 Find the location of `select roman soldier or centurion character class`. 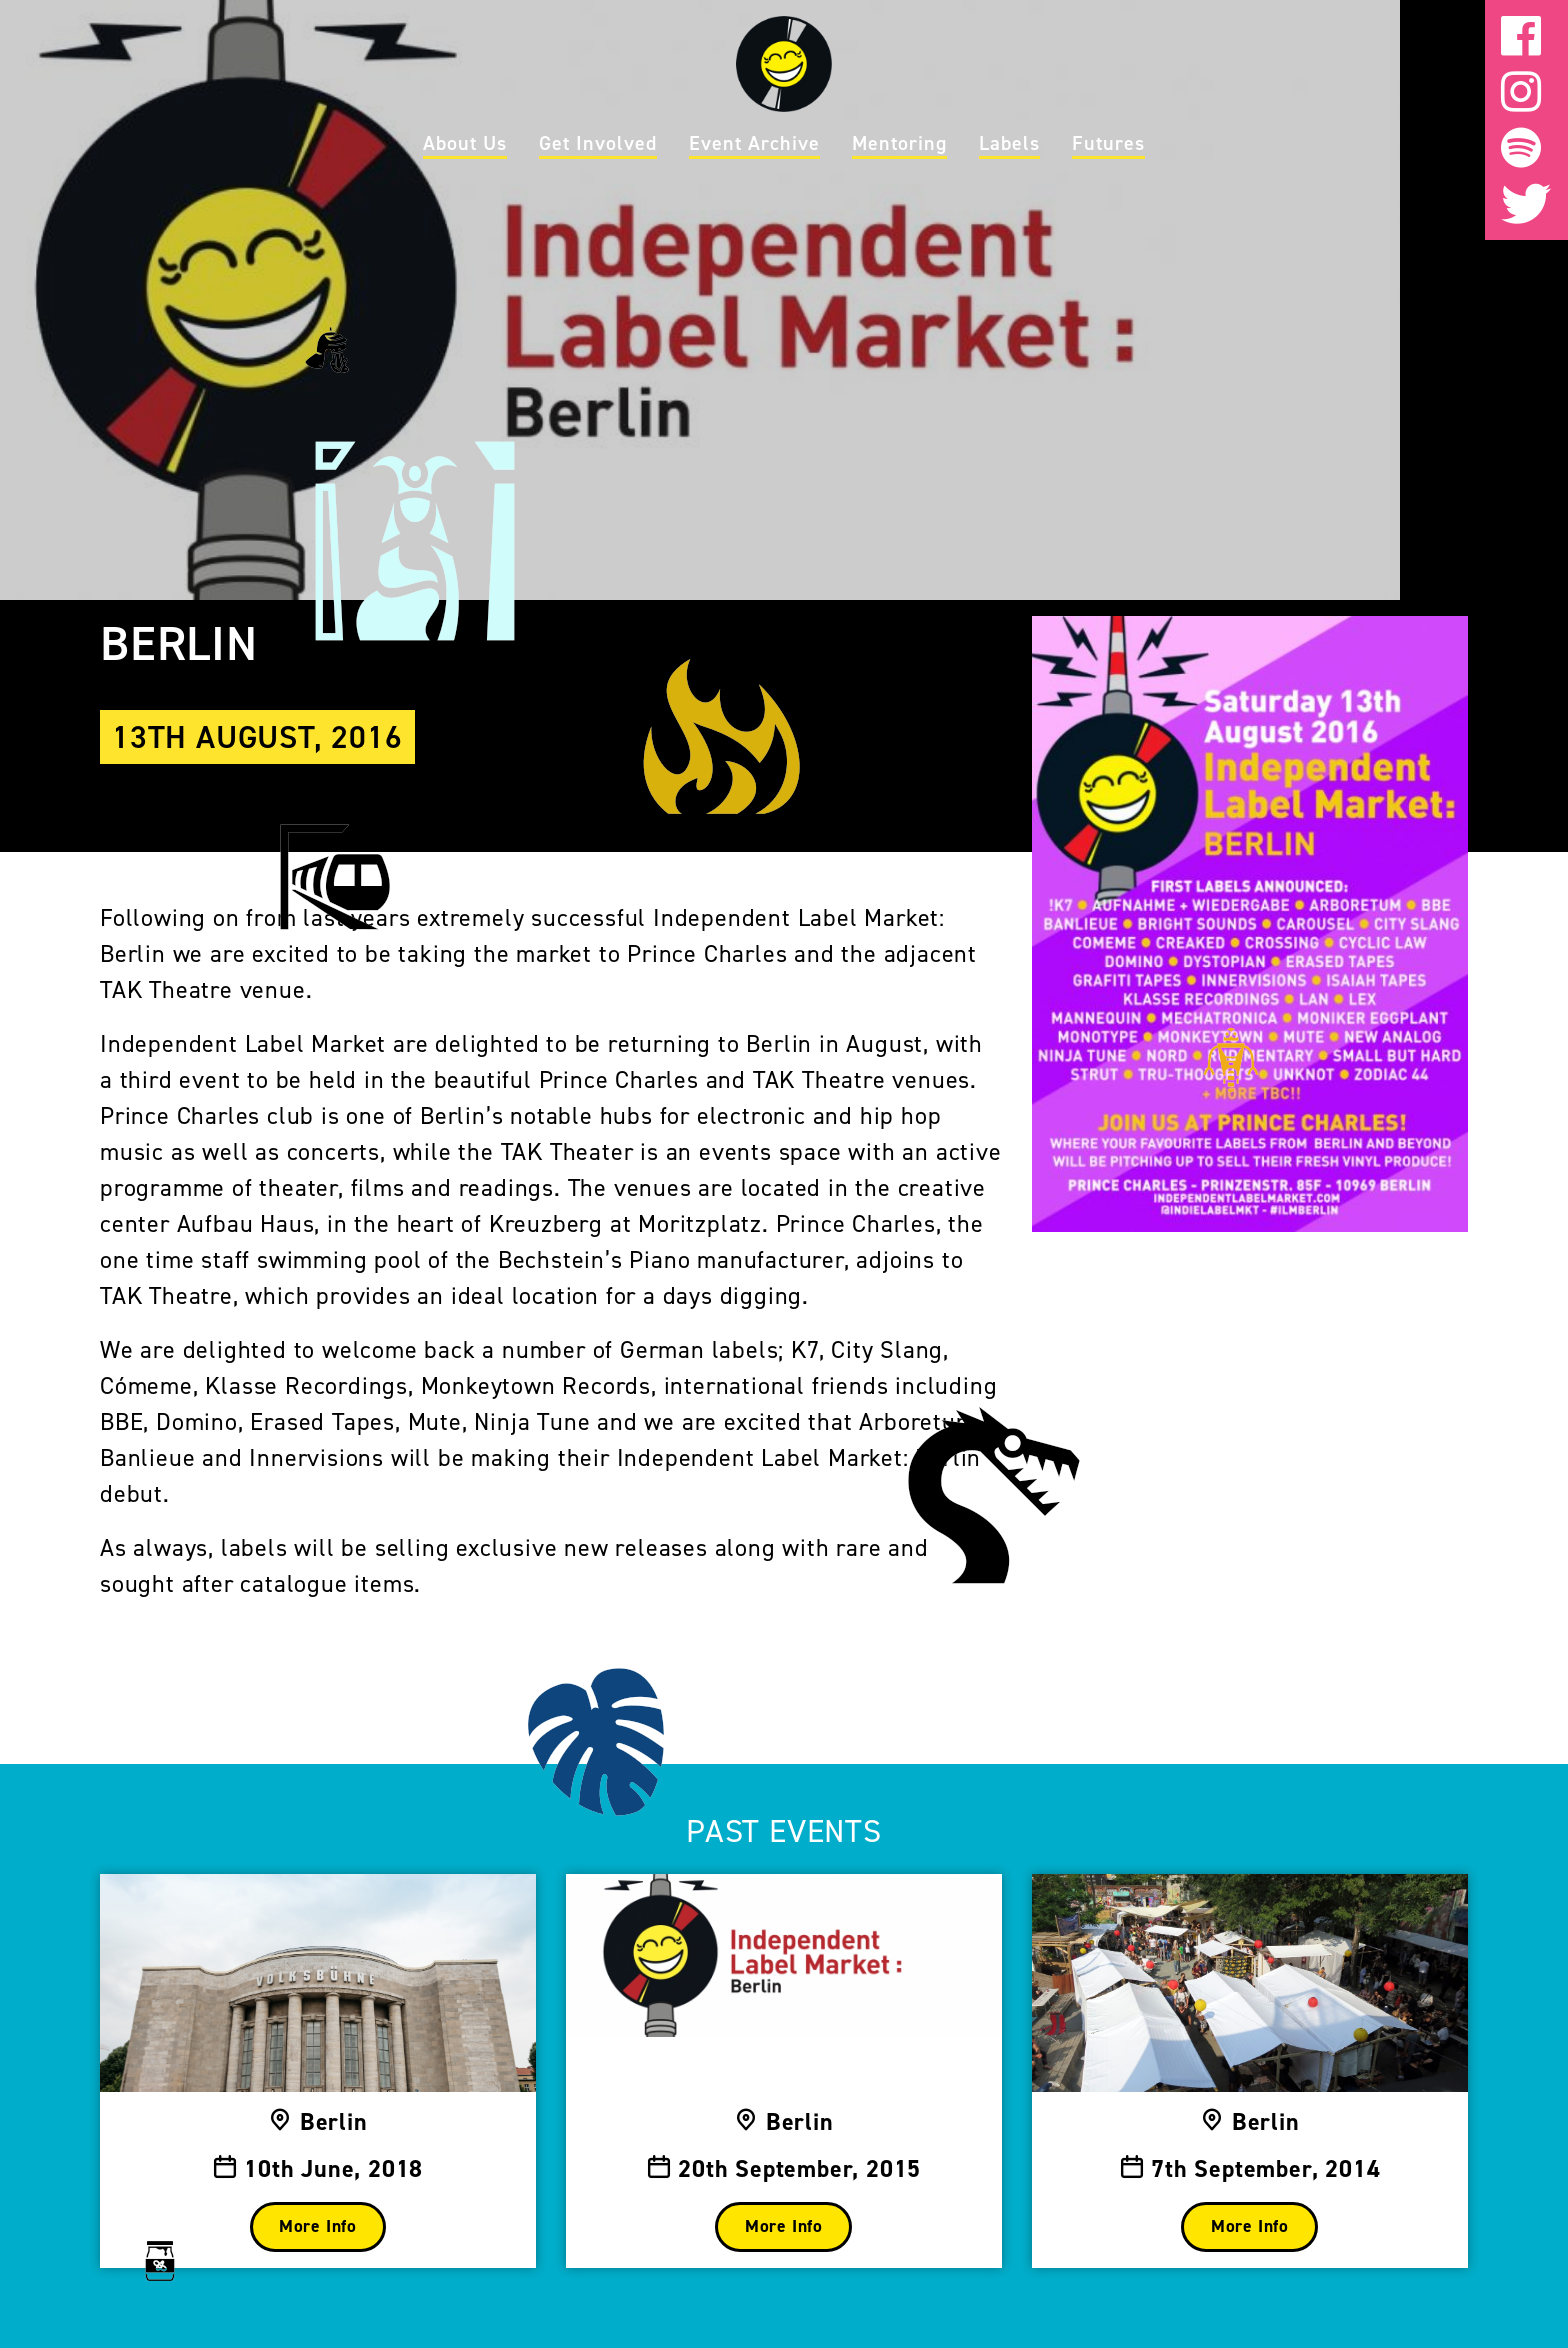

select roman soldier or centurion character class is located at coordinates (327, 350).